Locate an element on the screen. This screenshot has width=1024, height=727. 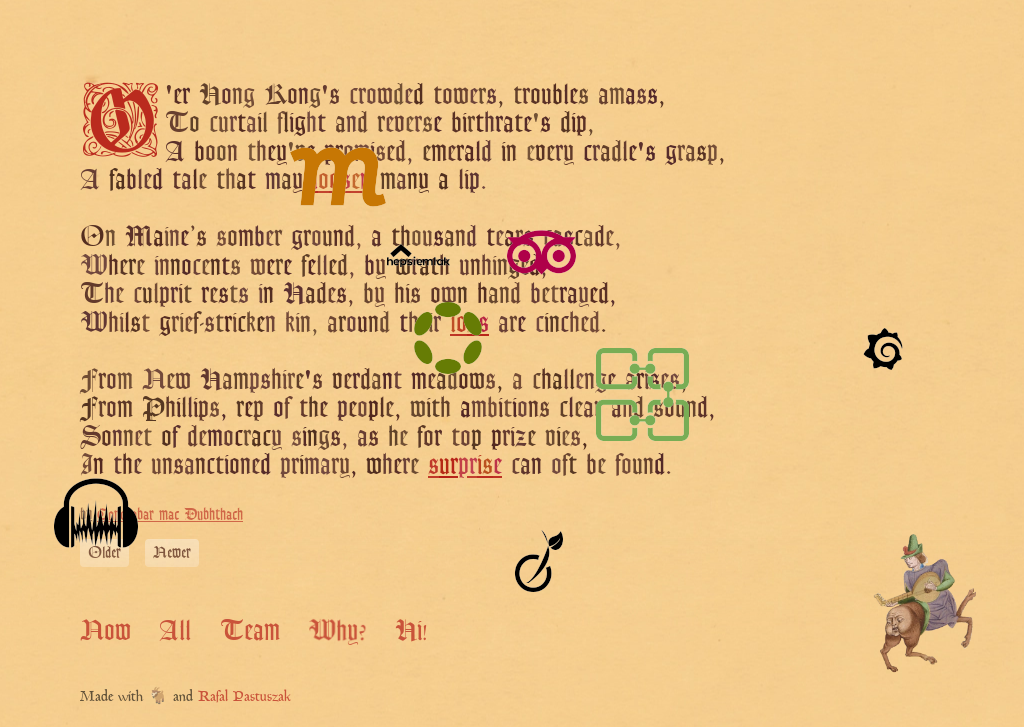
open audacity audio editor is located at coordinates (96, 513).